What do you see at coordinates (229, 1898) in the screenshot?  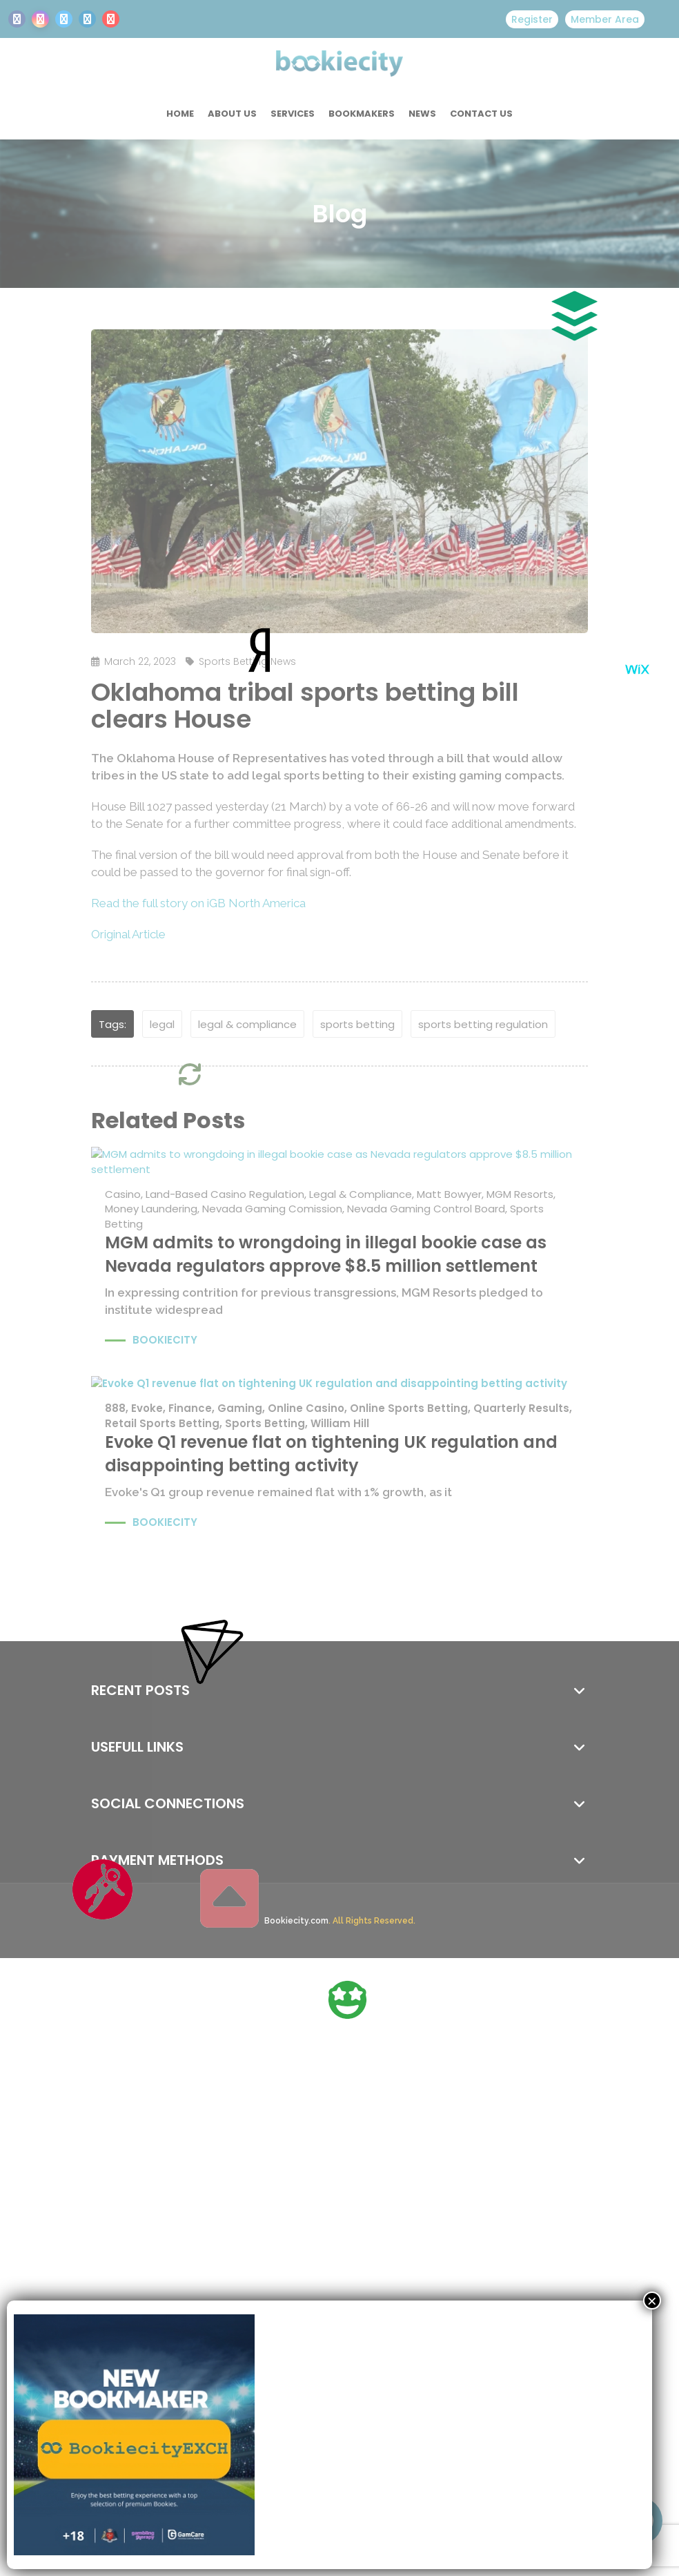 I see `expand content or show more options` at bounding box center [229, 1898].